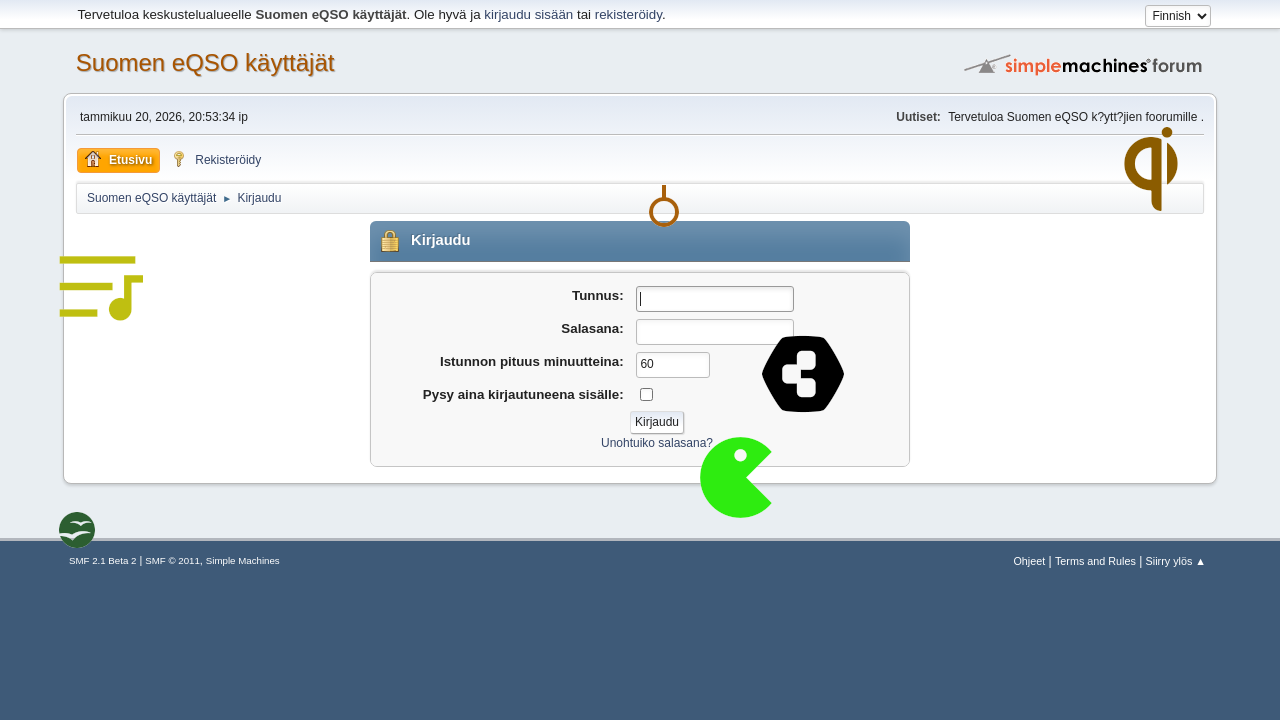  I want to click on indicates qi wireless charging capability, so click(1151, 169).